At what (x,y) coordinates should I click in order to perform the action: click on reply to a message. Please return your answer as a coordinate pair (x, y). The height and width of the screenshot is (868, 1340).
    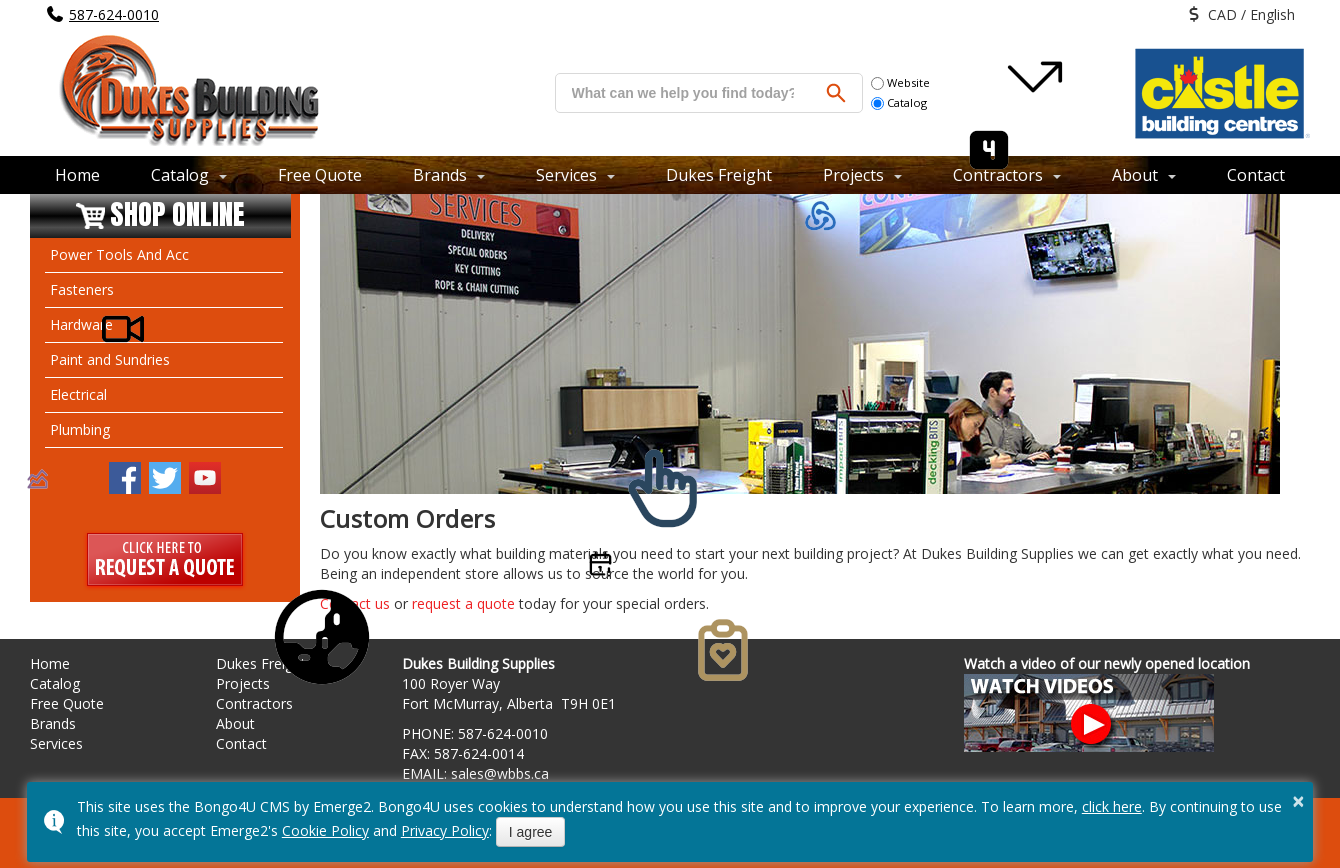
    Looking at the image, I should click on (1035, 75).